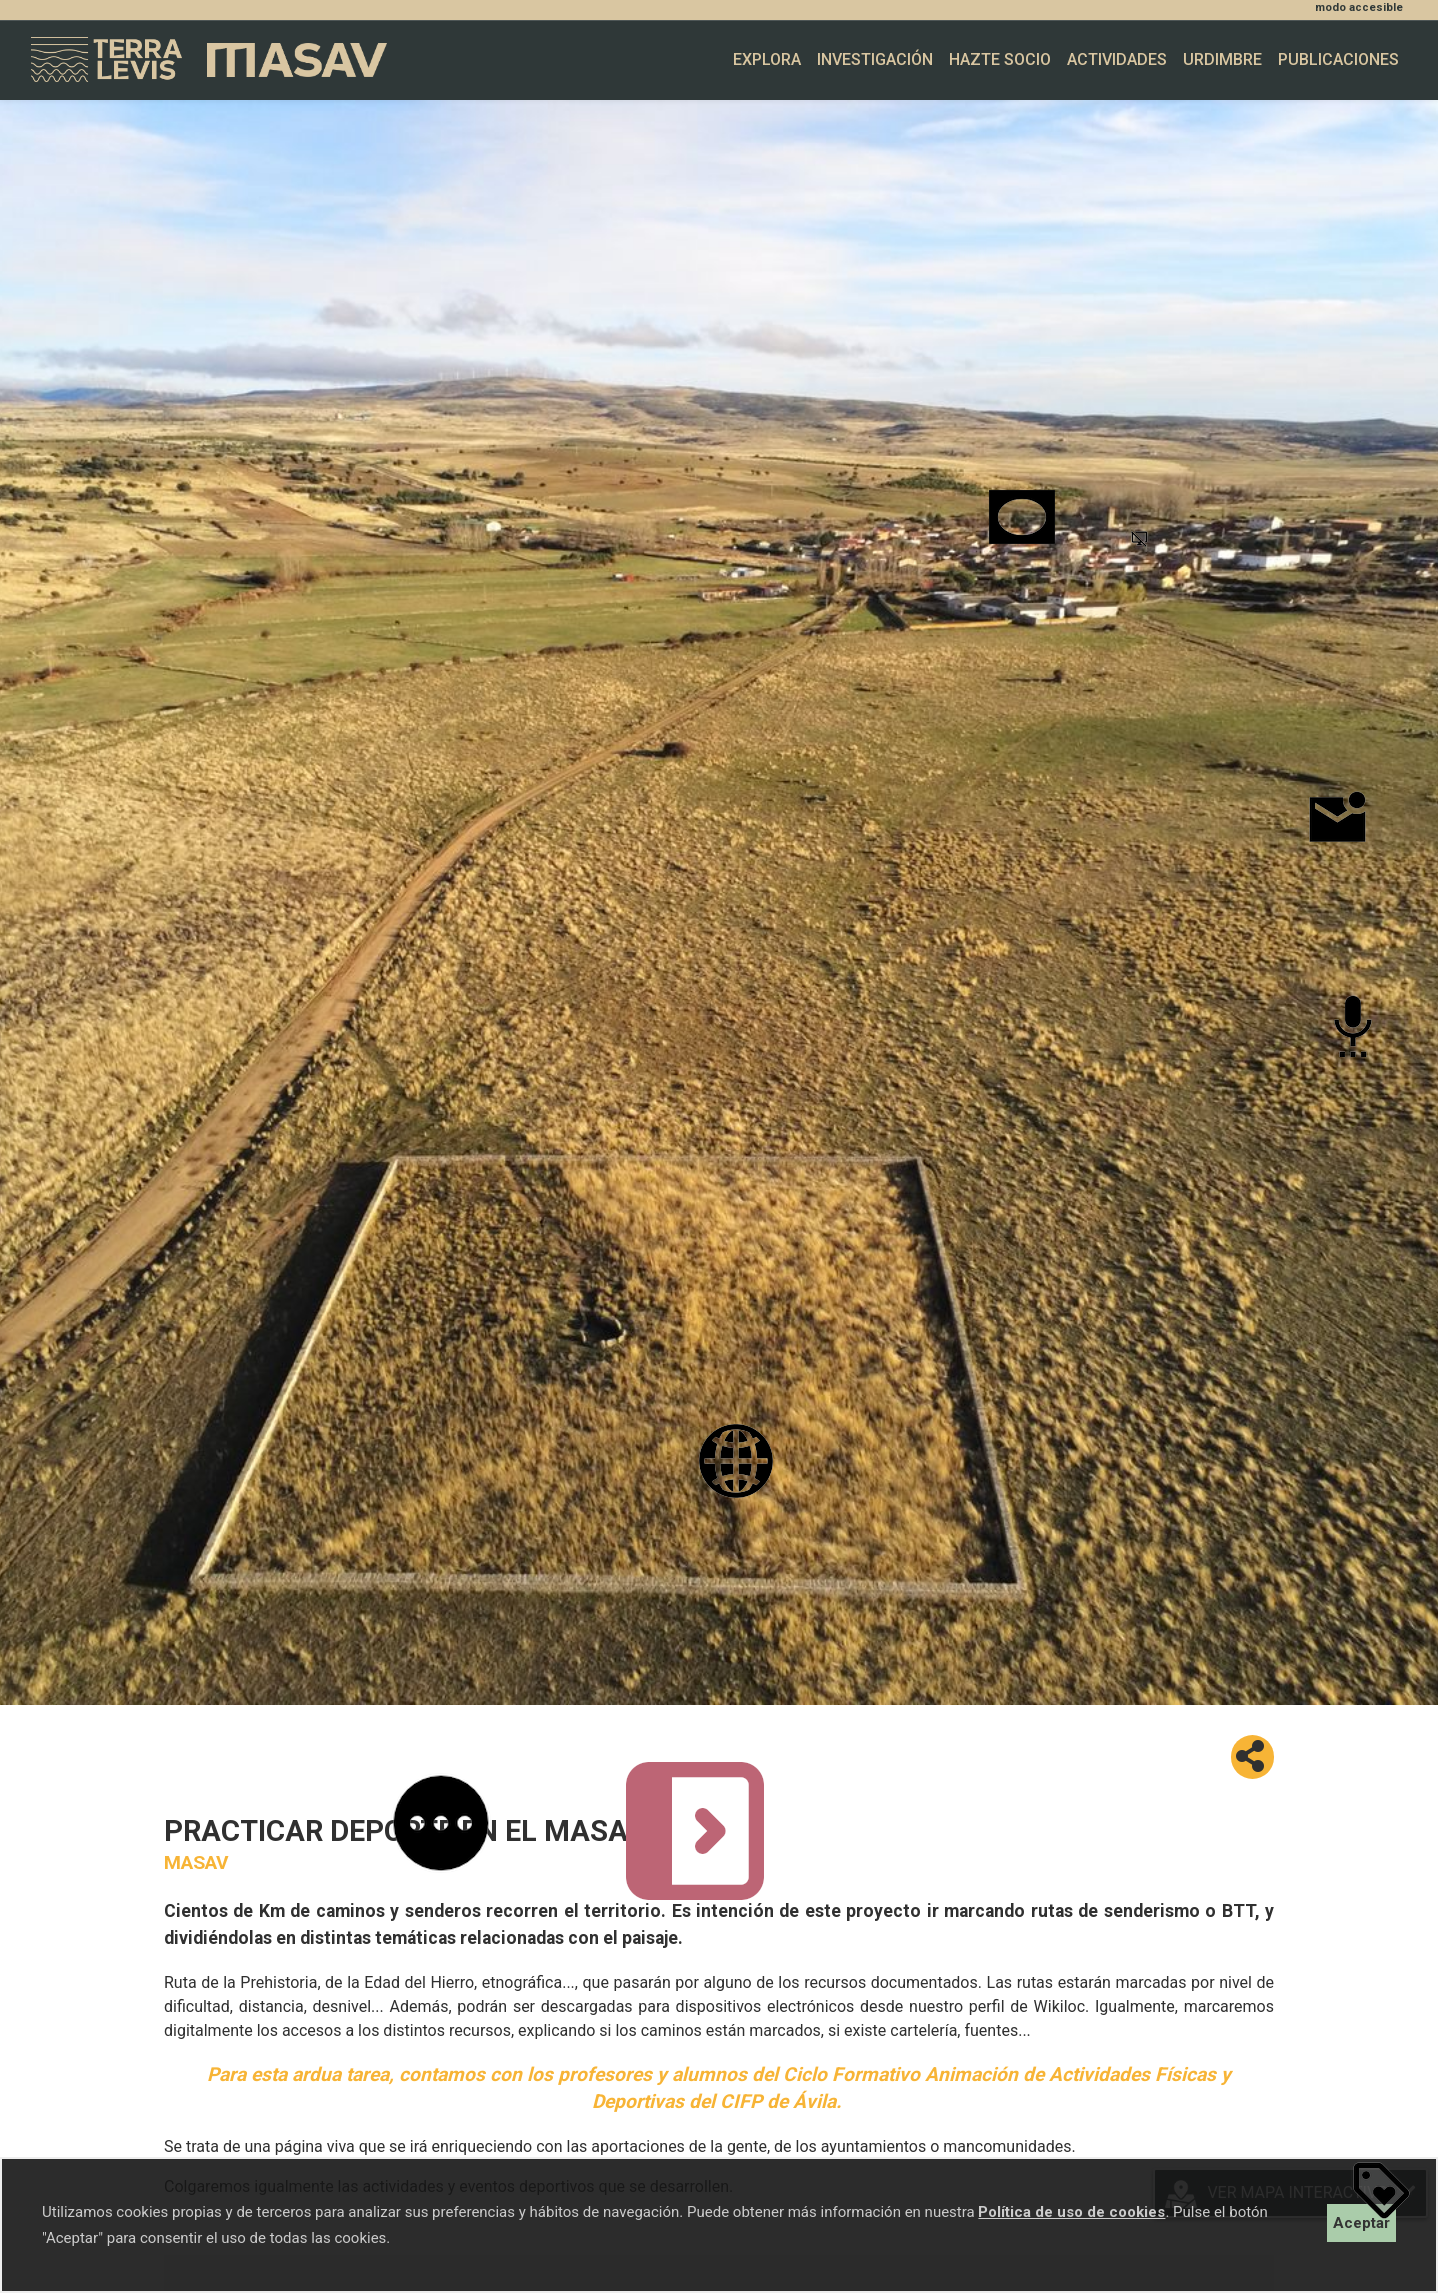 The height and width of the screenshot is (2293, 1438). What do you see at coordinates (736, 1461) in the screenshot?
I see `access website or browse the web` at bounding box center [736, 1461].